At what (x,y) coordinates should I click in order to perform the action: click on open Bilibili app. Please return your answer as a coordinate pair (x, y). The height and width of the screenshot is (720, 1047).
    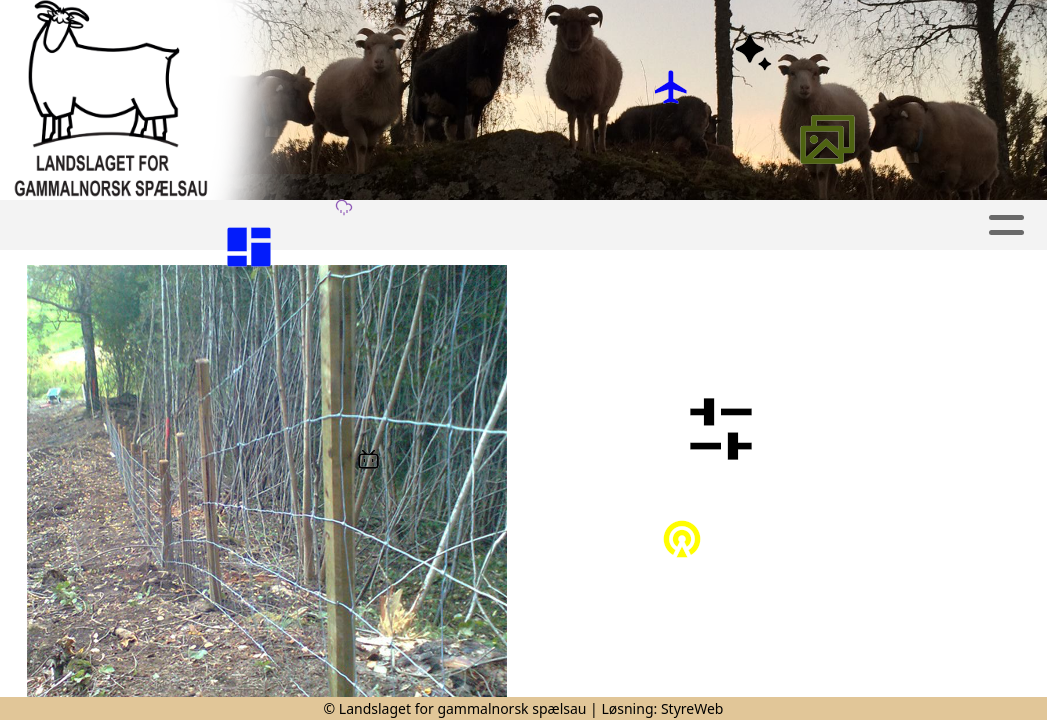
    Looking at the image, I should click on (368, 459).